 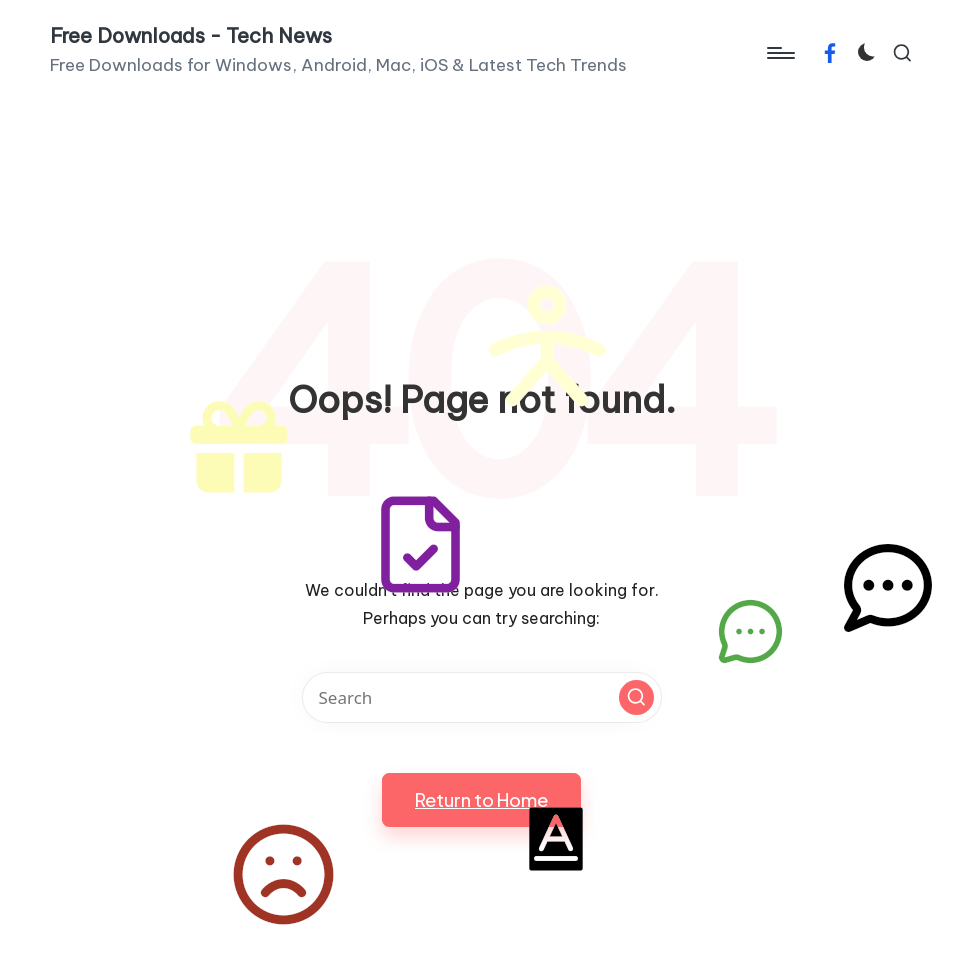 I want to click on file successfully uploaded or verified, so click(x=420, y=544).